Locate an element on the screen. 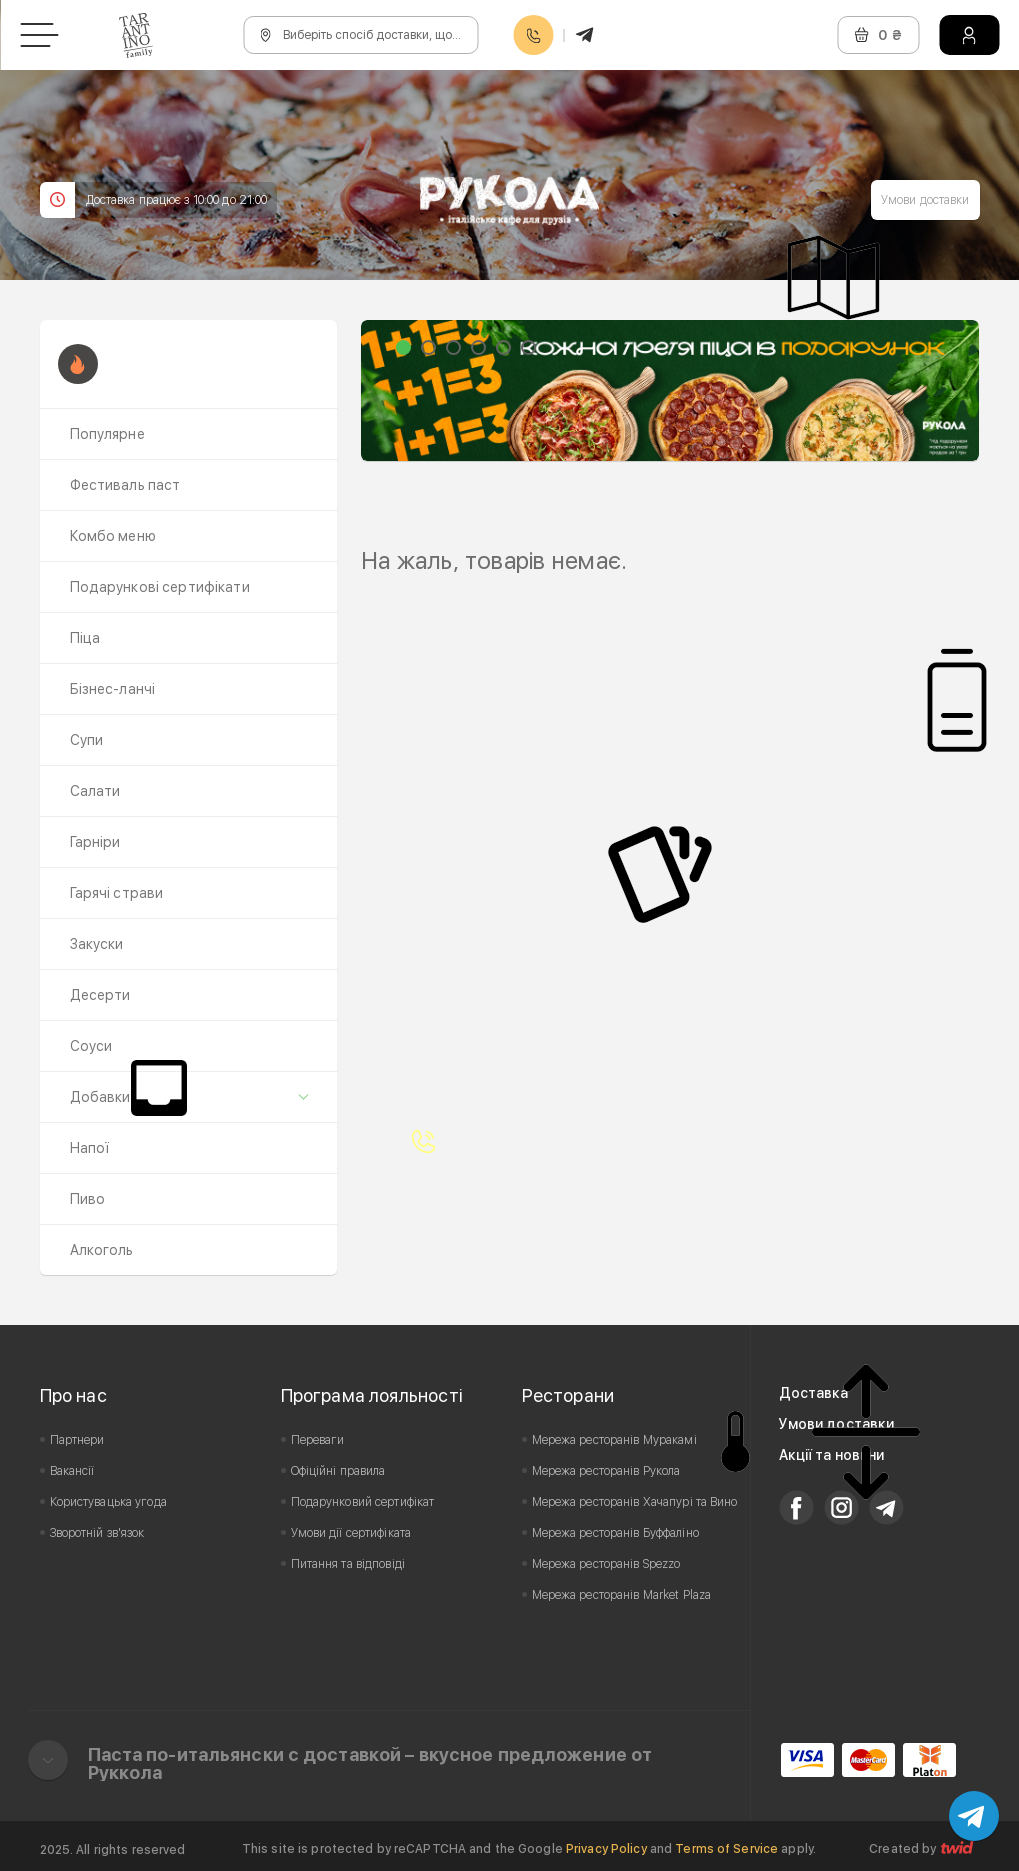 The height and width of the screenshot is (1871, 1019). expand content vertically is located at coordinates (866, 1432).